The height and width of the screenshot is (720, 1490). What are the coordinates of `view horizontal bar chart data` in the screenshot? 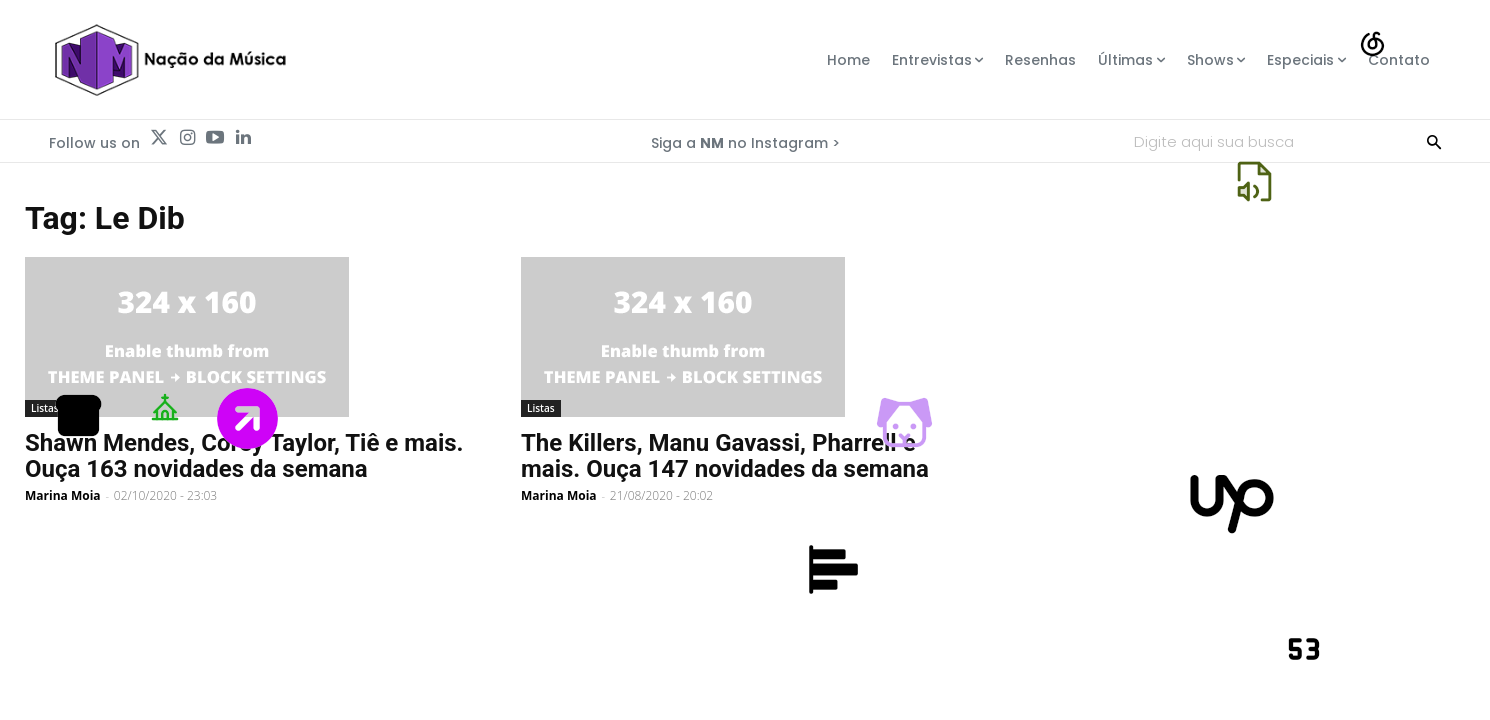 It's located at (831, 569).